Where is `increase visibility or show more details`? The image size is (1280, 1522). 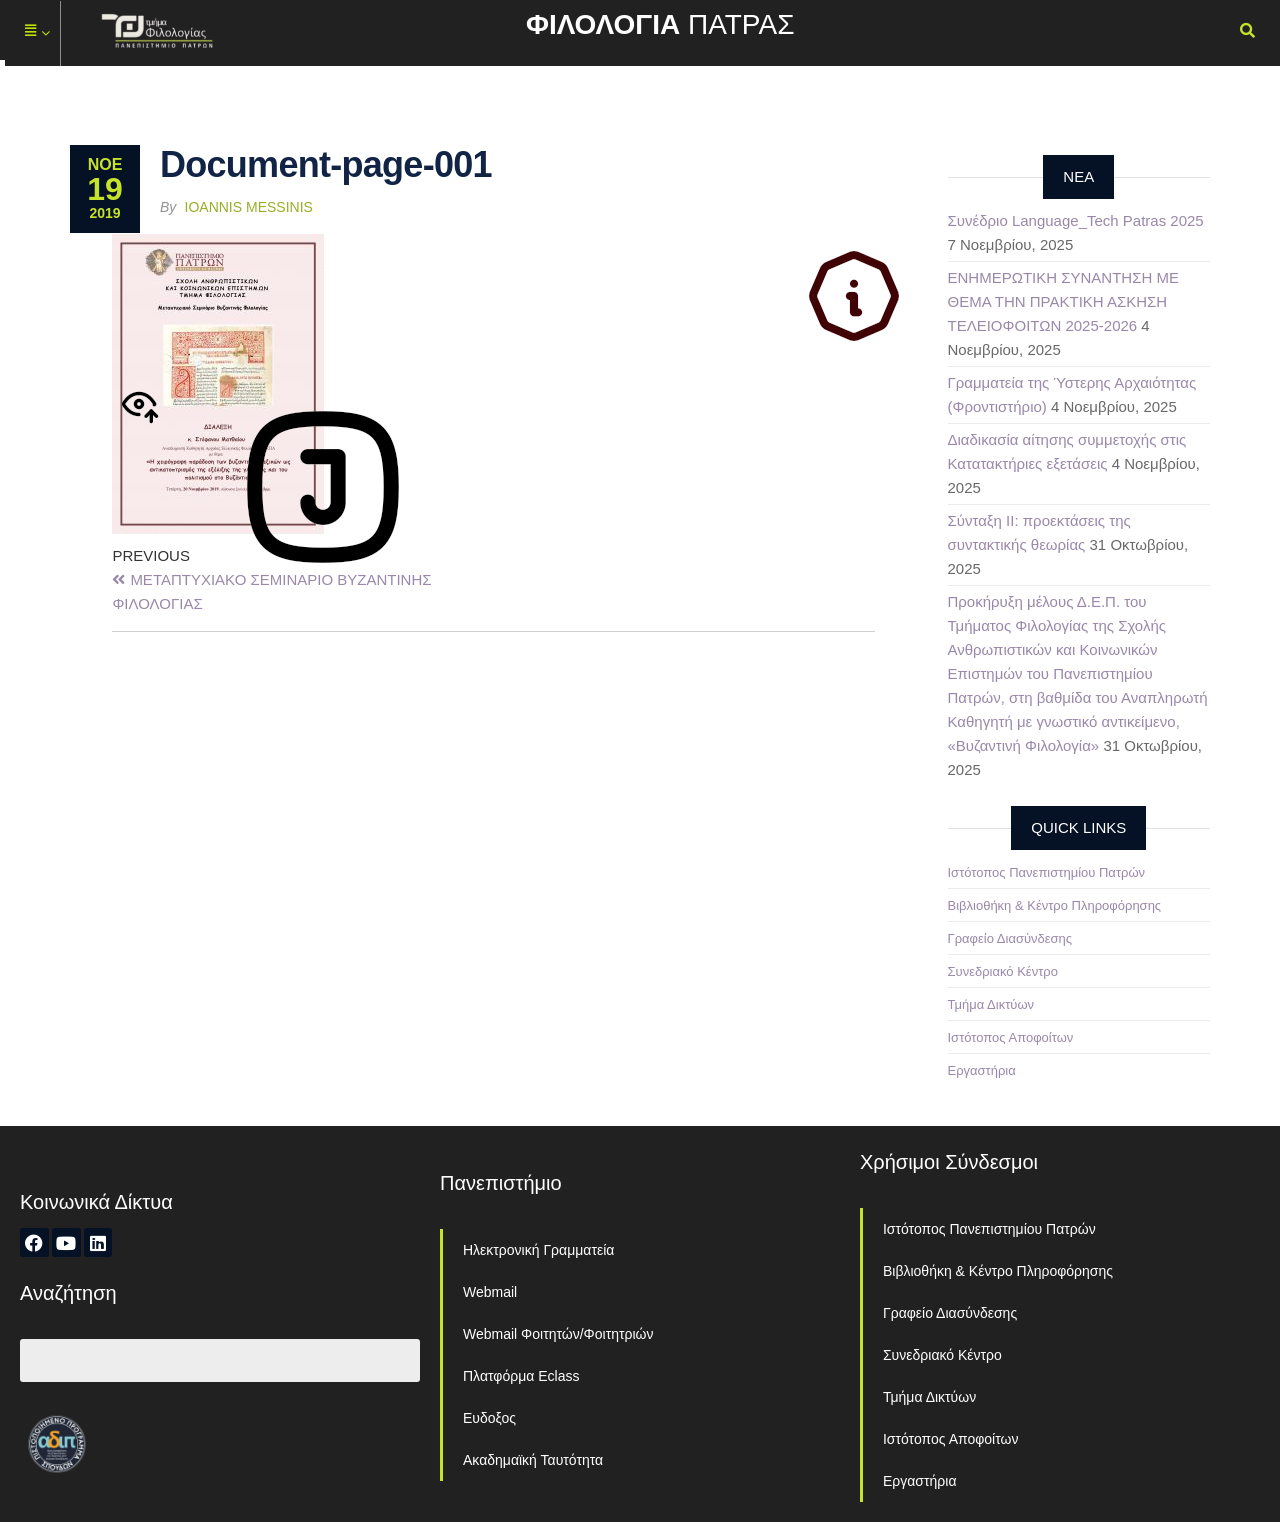
increase visibility or show more details is located at coordinates (139, 404).